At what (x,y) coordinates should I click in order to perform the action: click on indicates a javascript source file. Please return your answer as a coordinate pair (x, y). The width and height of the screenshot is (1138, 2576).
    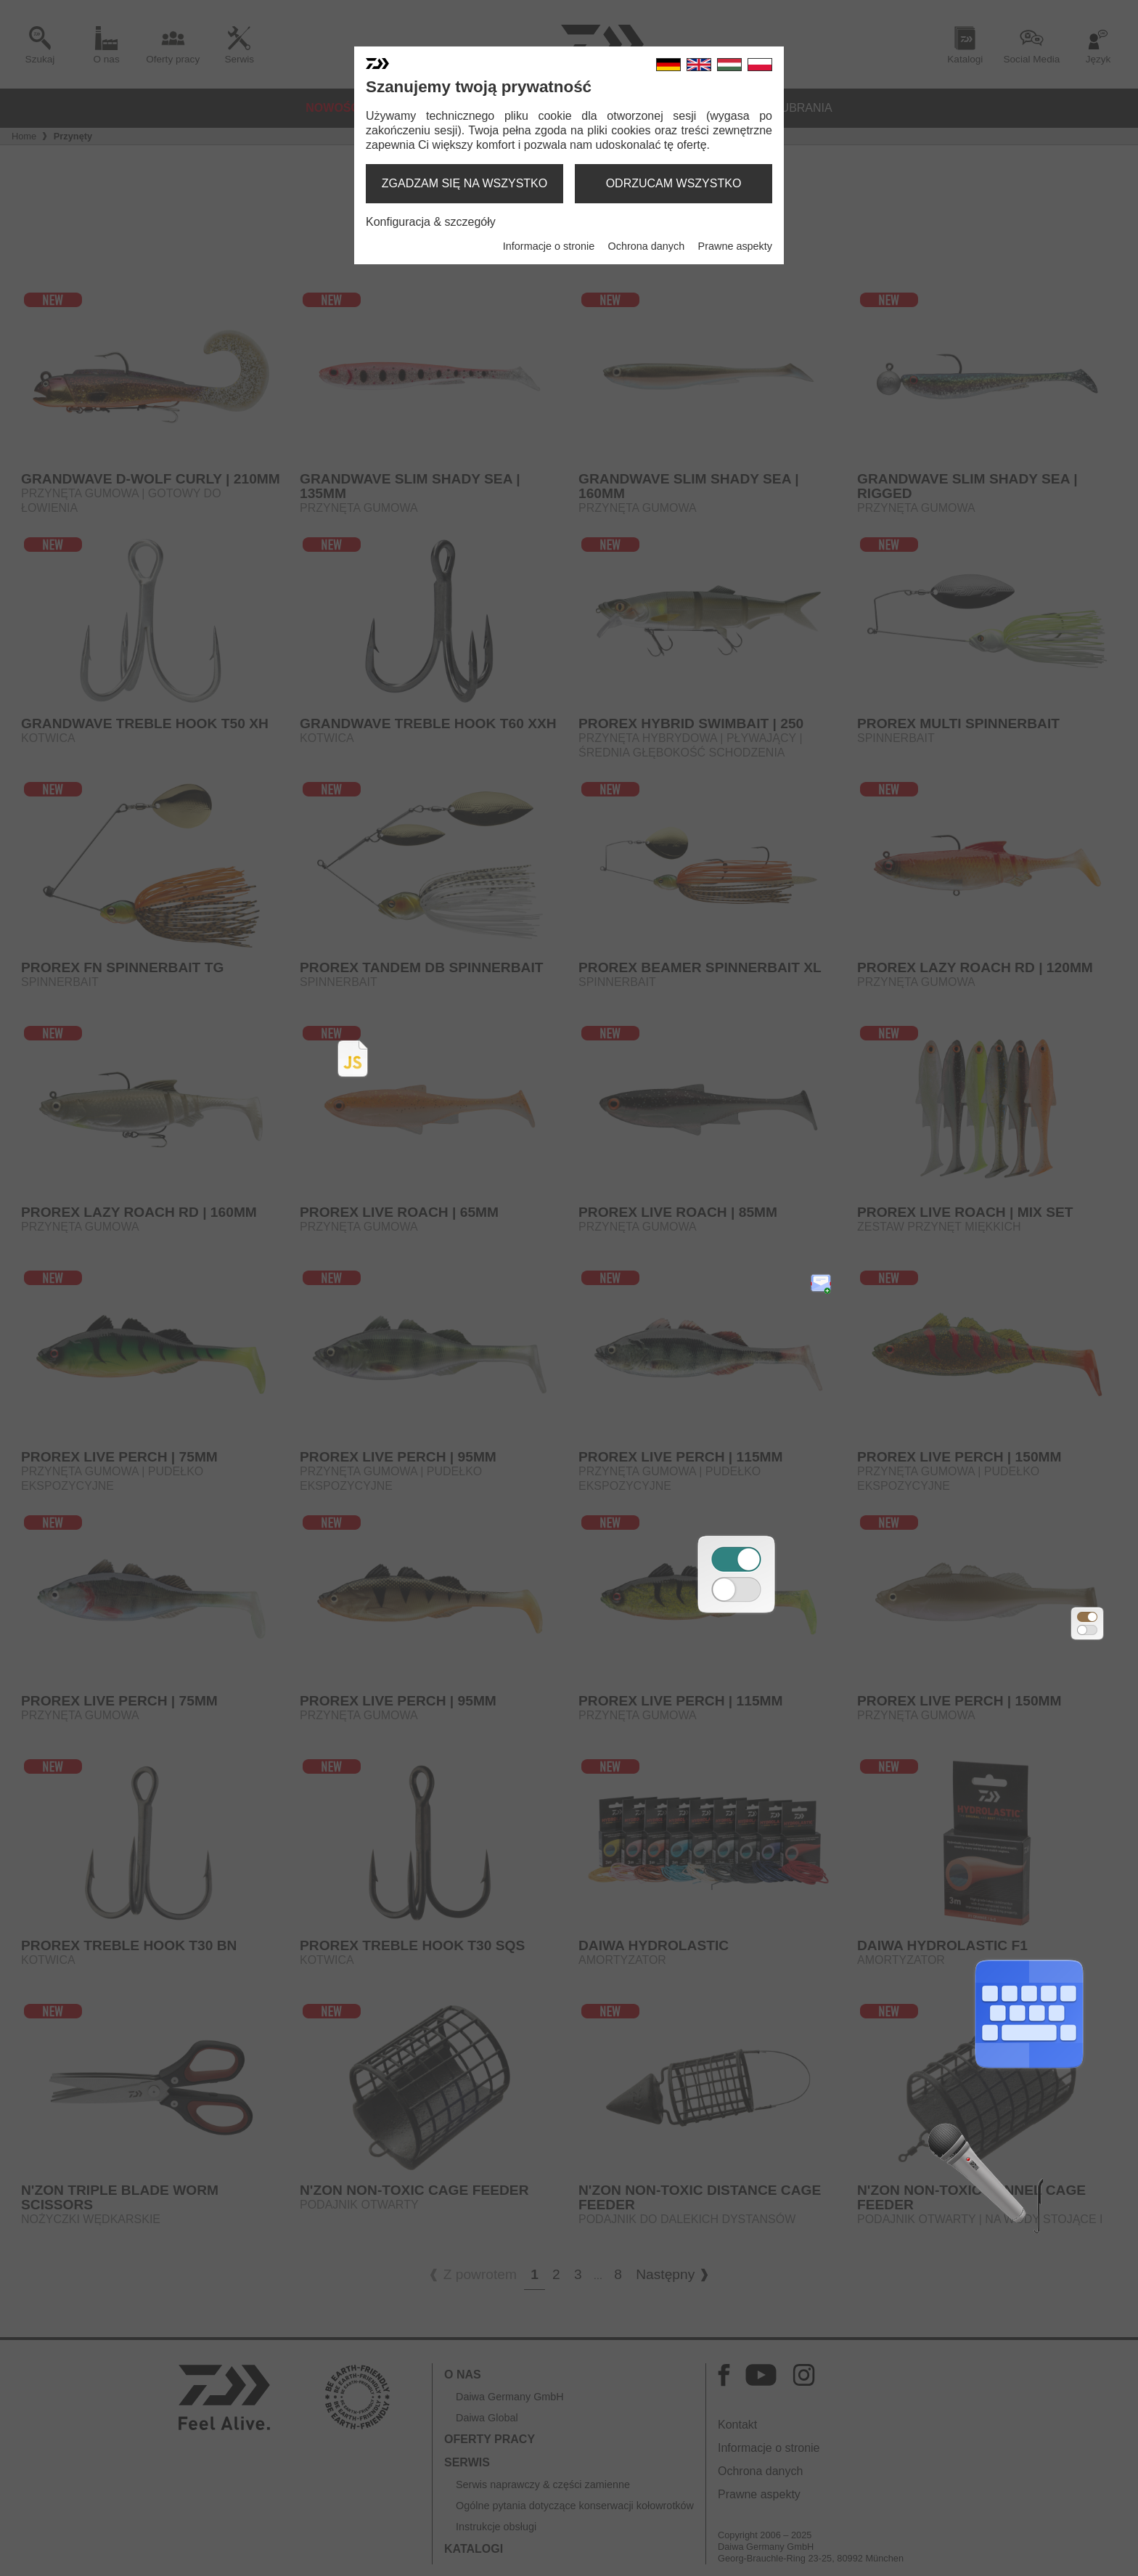
    Looking at the image, I should click on (353, 1059).